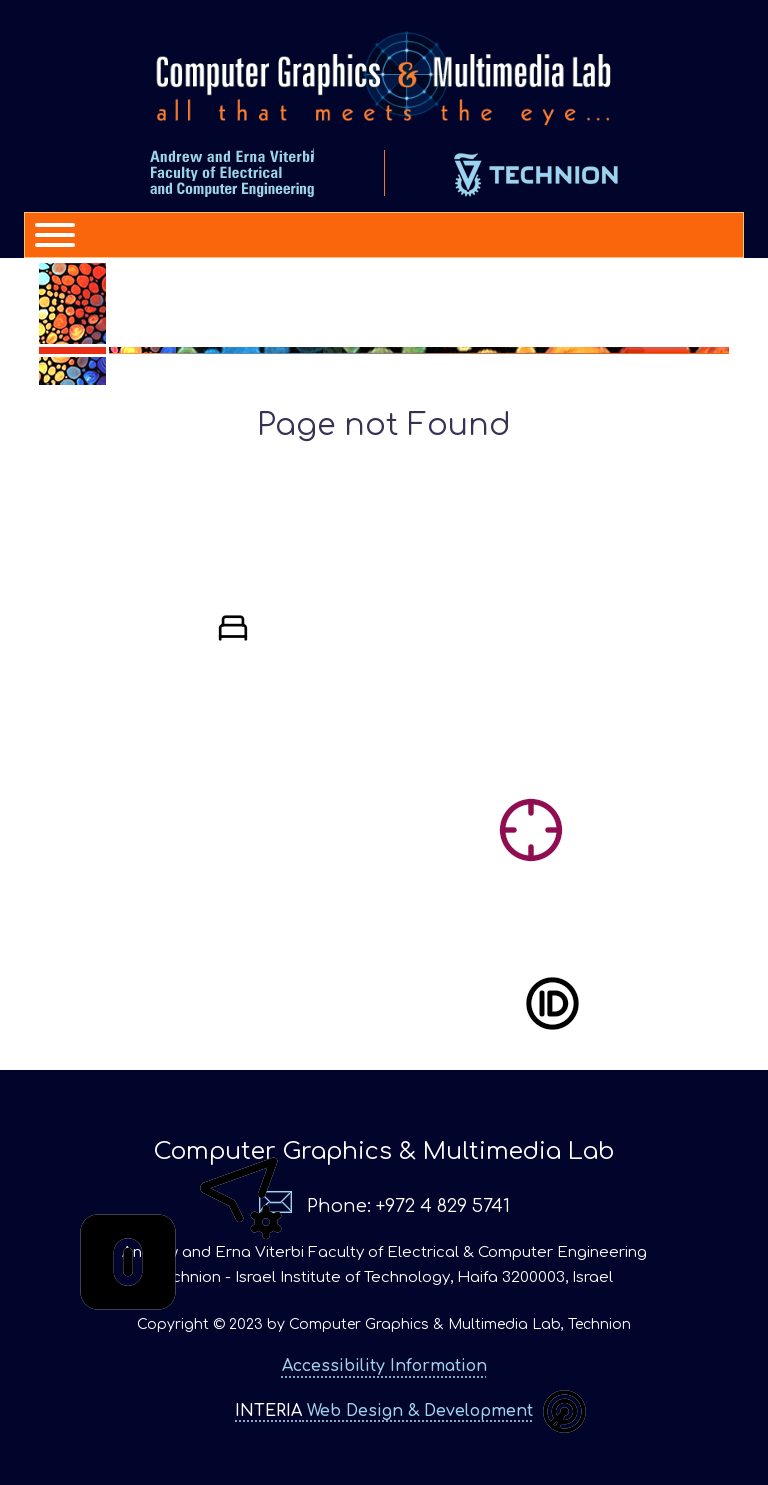  I want to click on select single bed accommodation, so click(233, 628).